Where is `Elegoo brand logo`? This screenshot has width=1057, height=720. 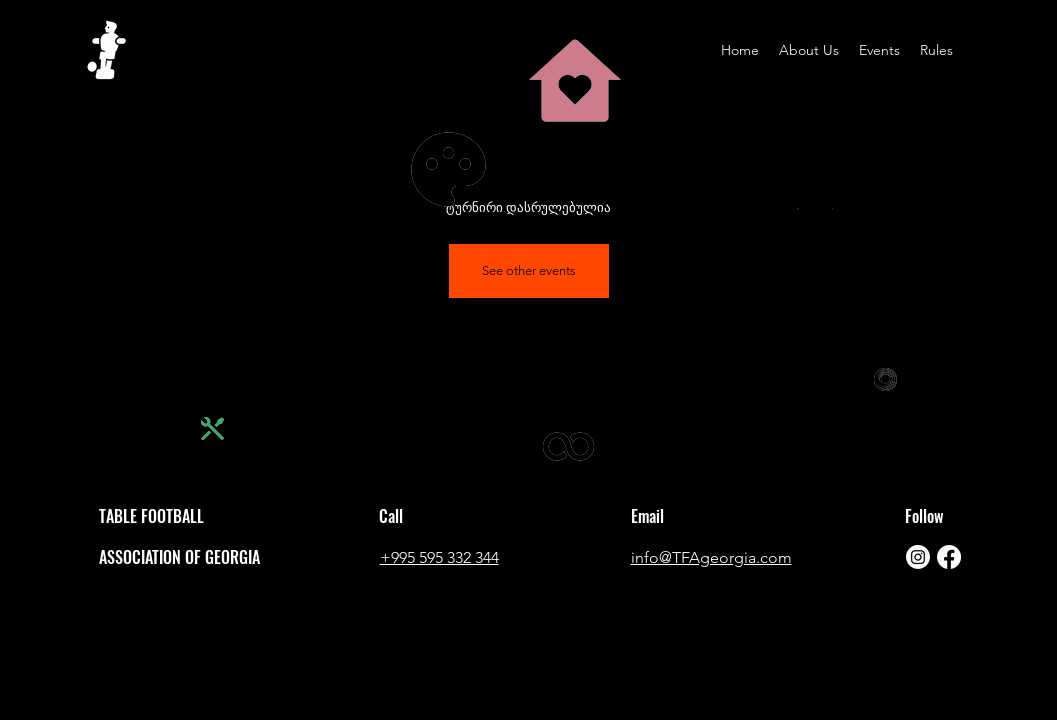
Elegoo brand logo is located at coordinates (568, 446).